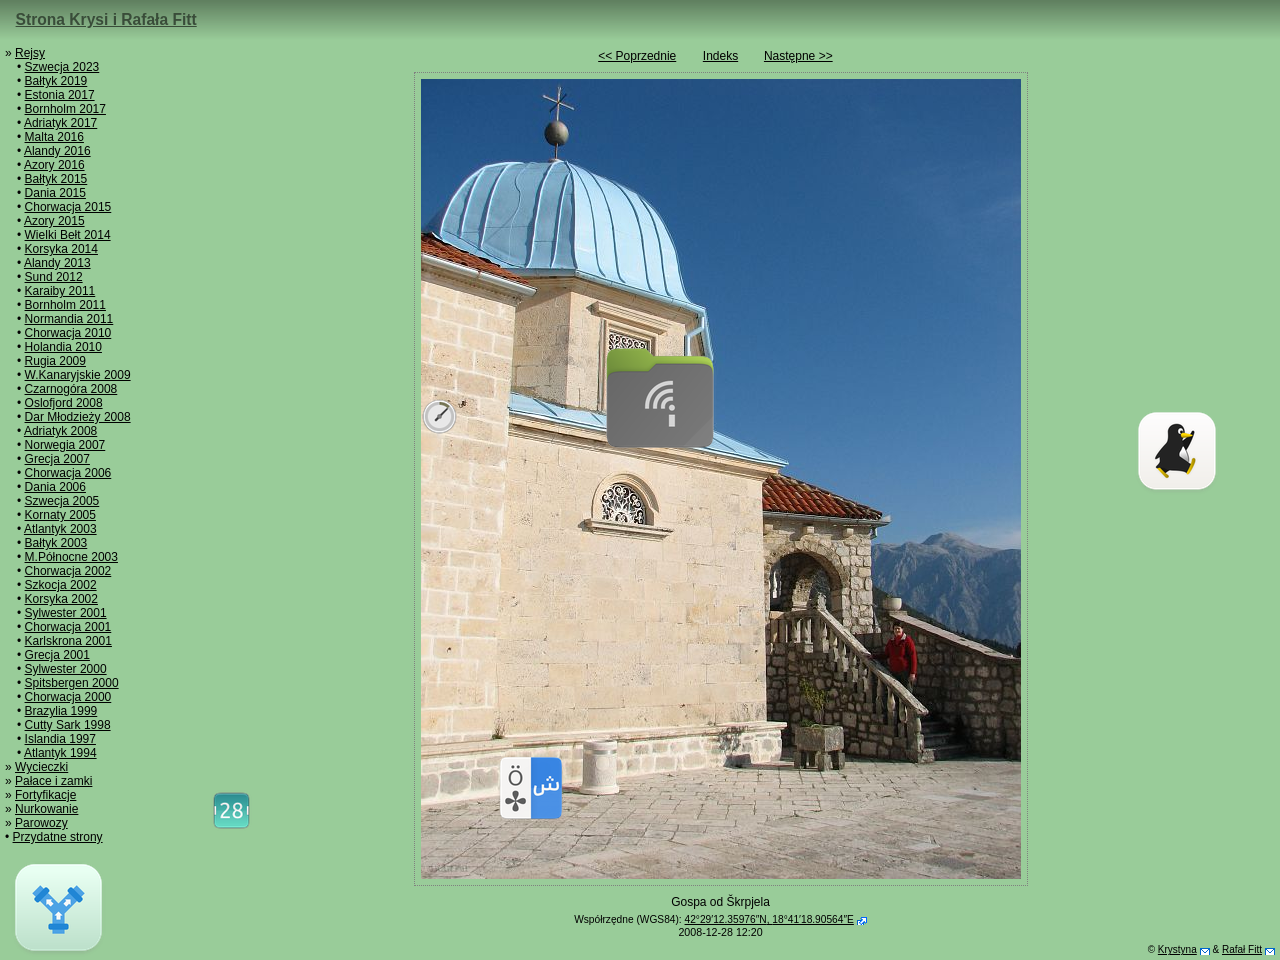  What do you see at coordinates (439, 416) in the screenshot?
I see `open sysprof system profiler application` at bounding box center [439, 416].